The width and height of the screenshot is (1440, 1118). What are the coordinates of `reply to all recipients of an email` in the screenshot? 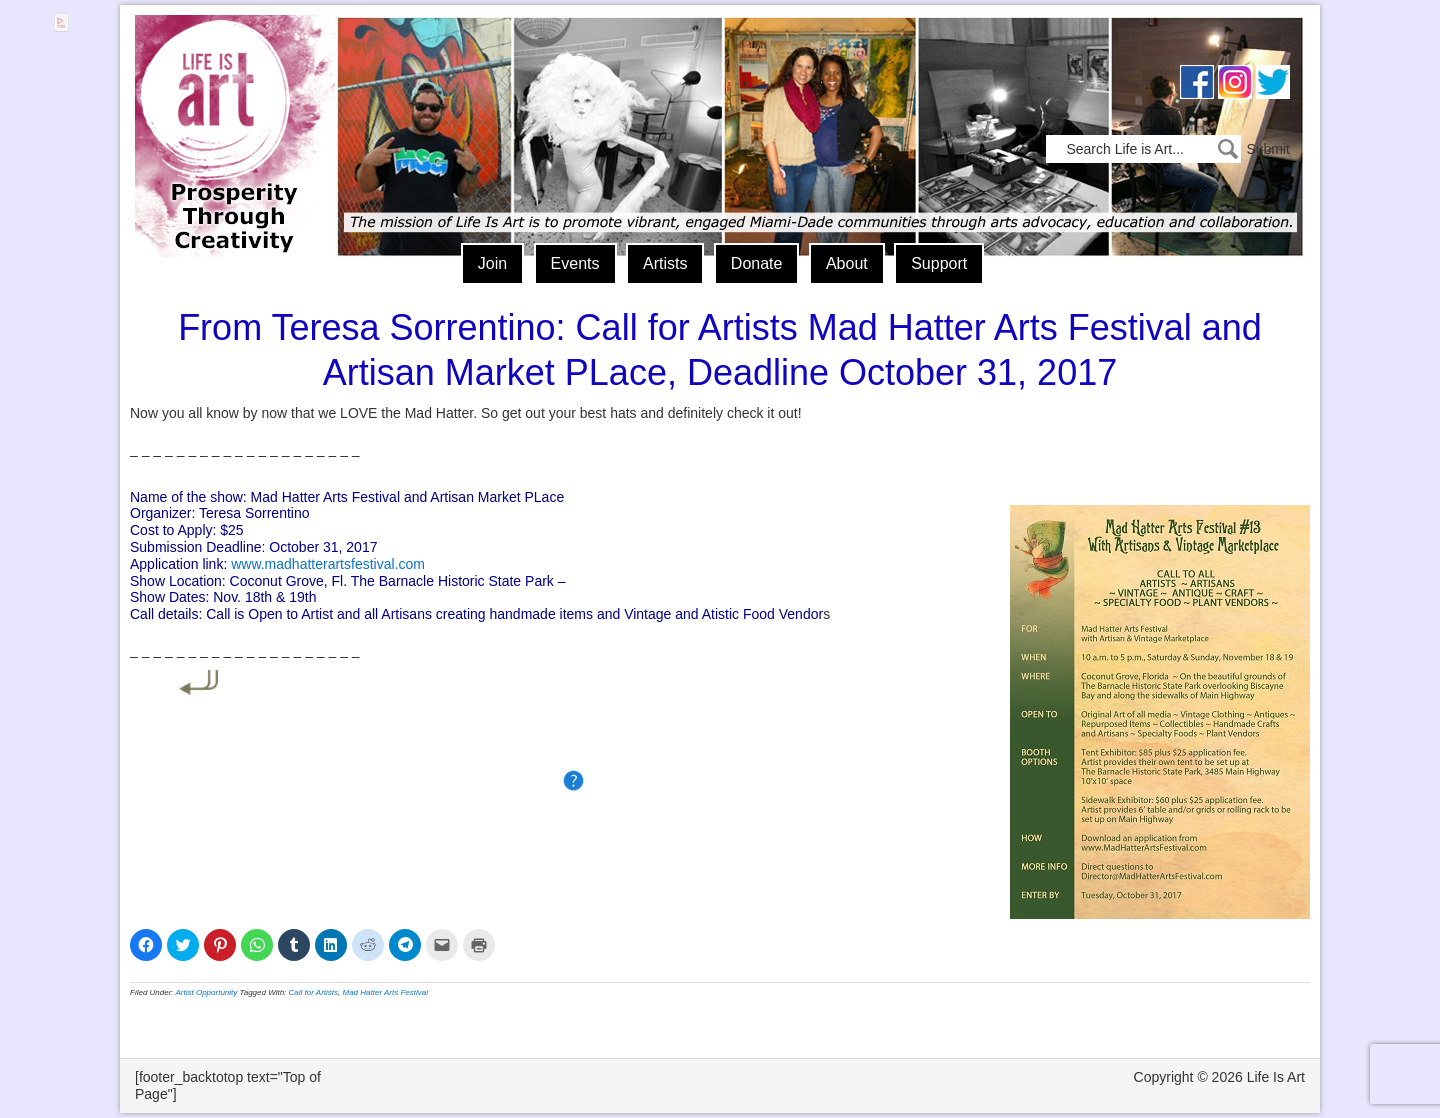 It's located at (198, 680).